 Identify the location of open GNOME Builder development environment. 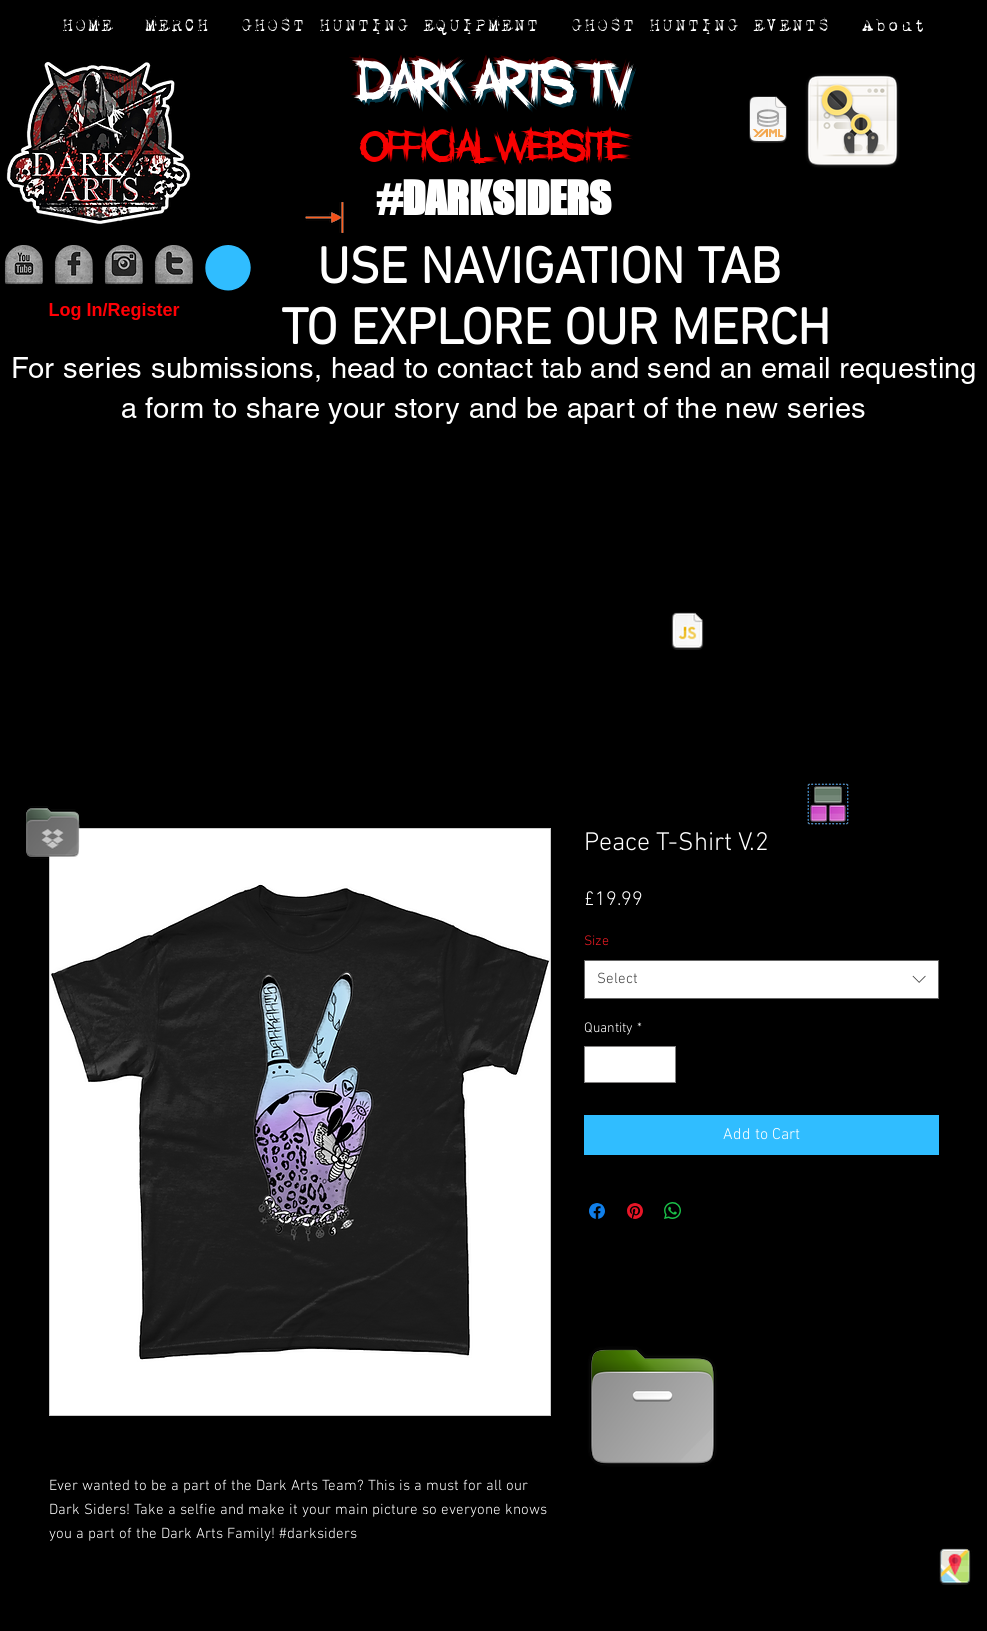
(852, 120).